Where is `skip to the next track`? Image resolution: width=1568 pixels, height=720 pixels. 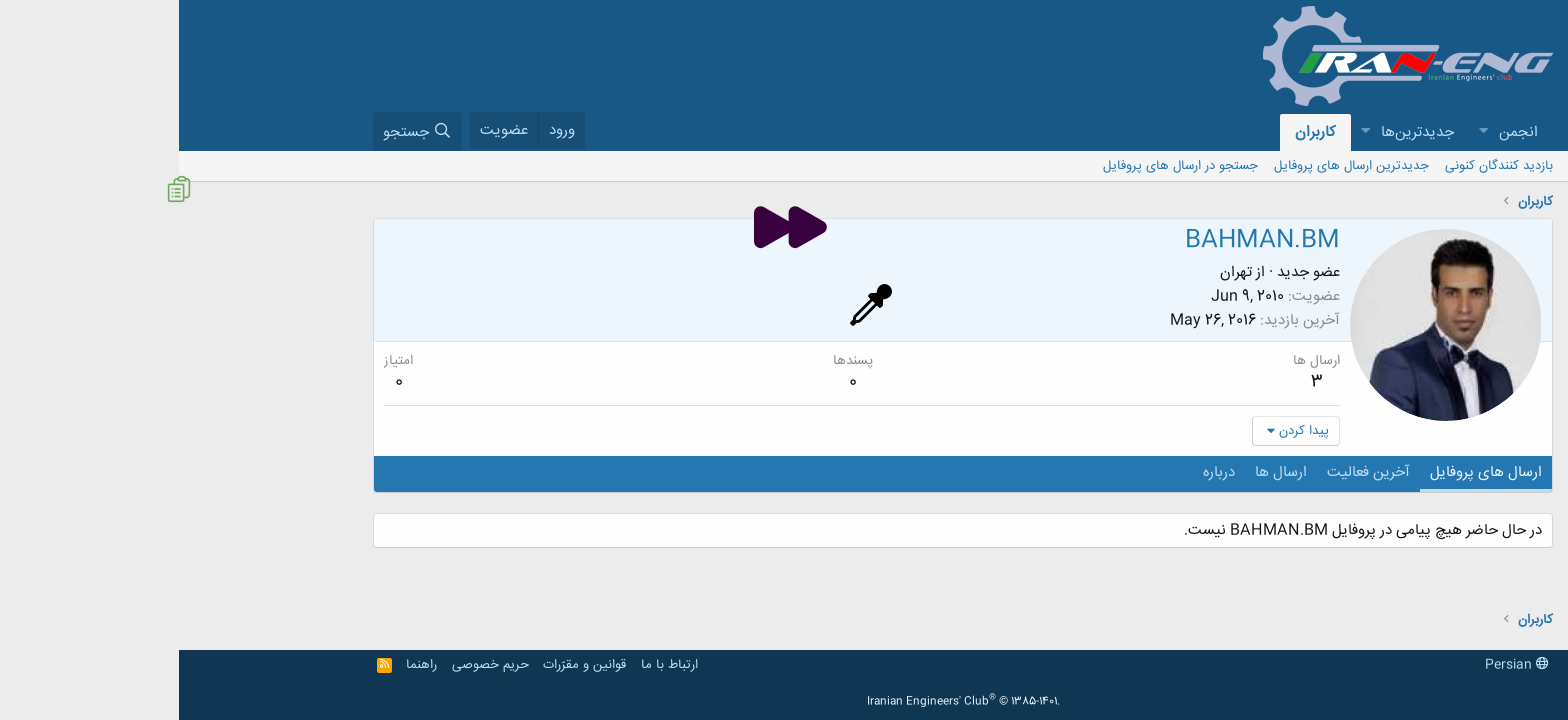 skip to the next track is located at coordinates (788, 224).